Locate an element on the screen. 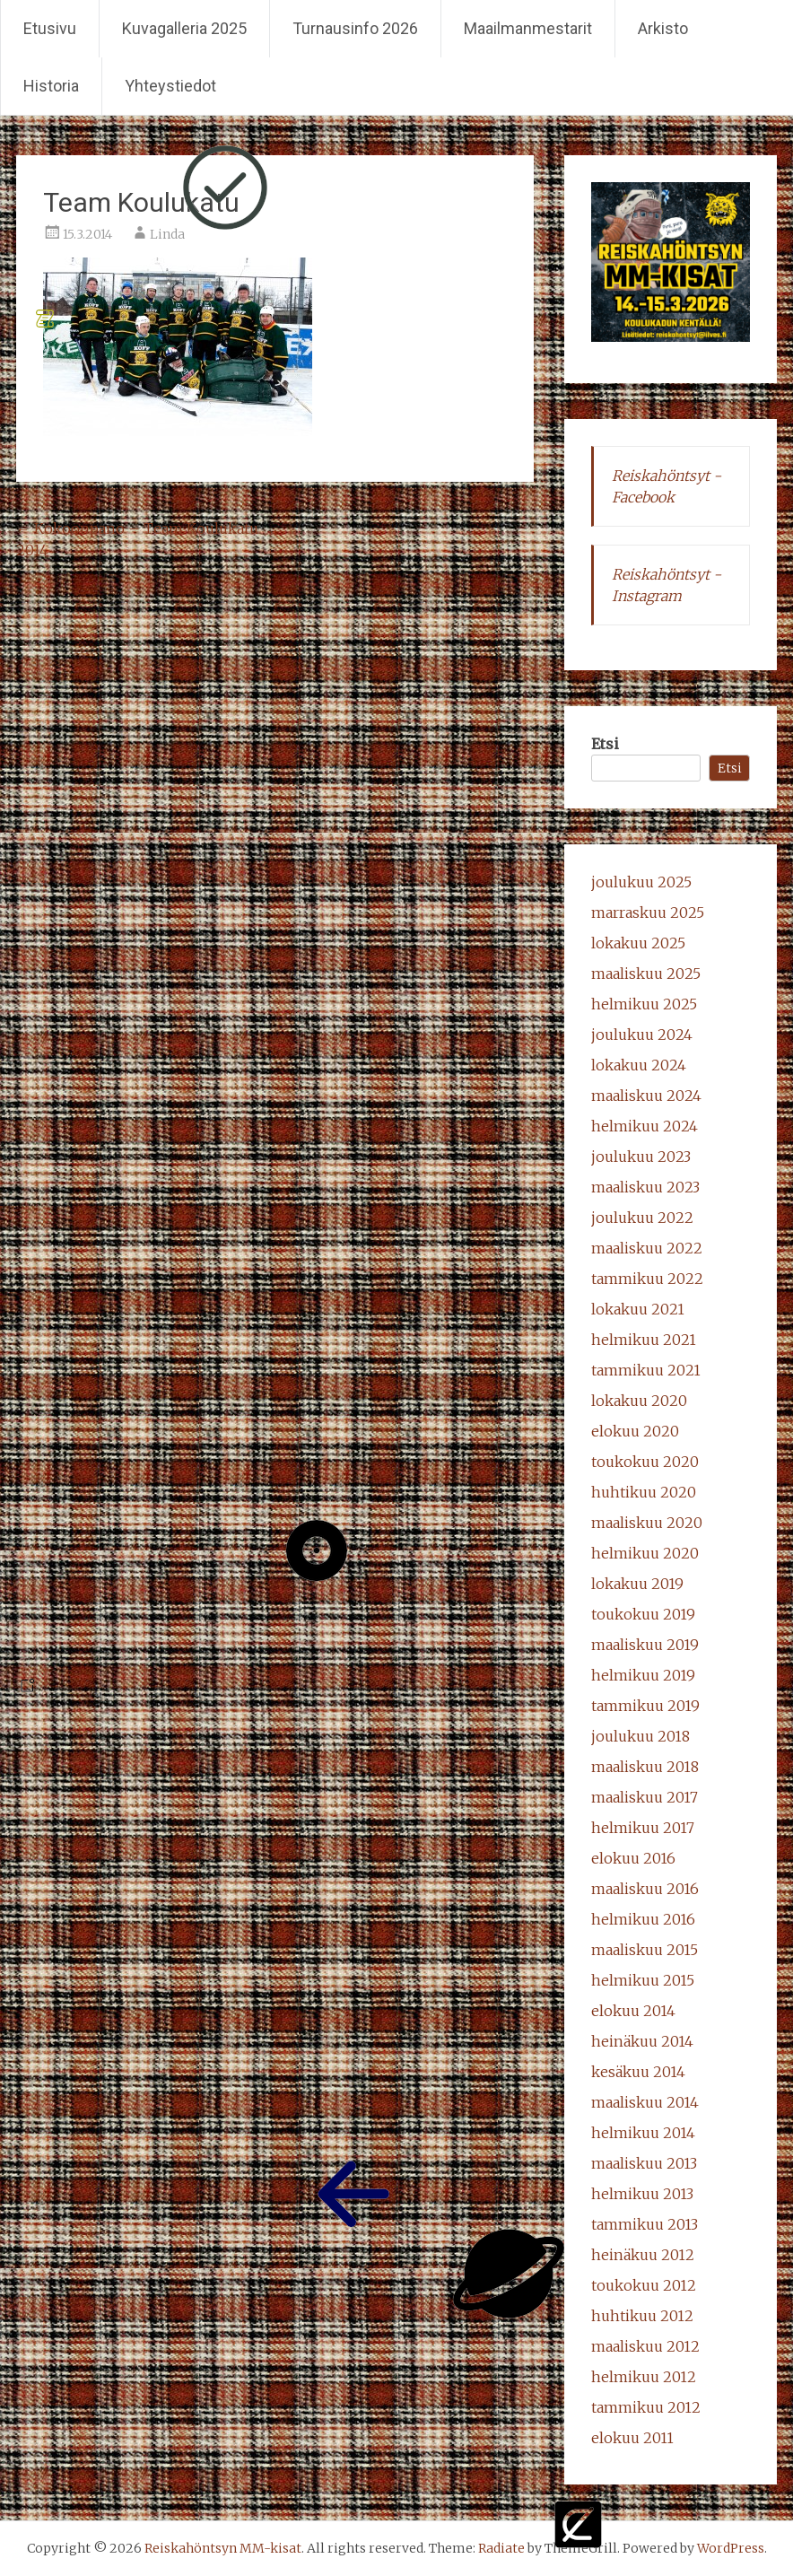 The image size is (793, 2576). access your music library or albums is located at coordinates (317, 1550).